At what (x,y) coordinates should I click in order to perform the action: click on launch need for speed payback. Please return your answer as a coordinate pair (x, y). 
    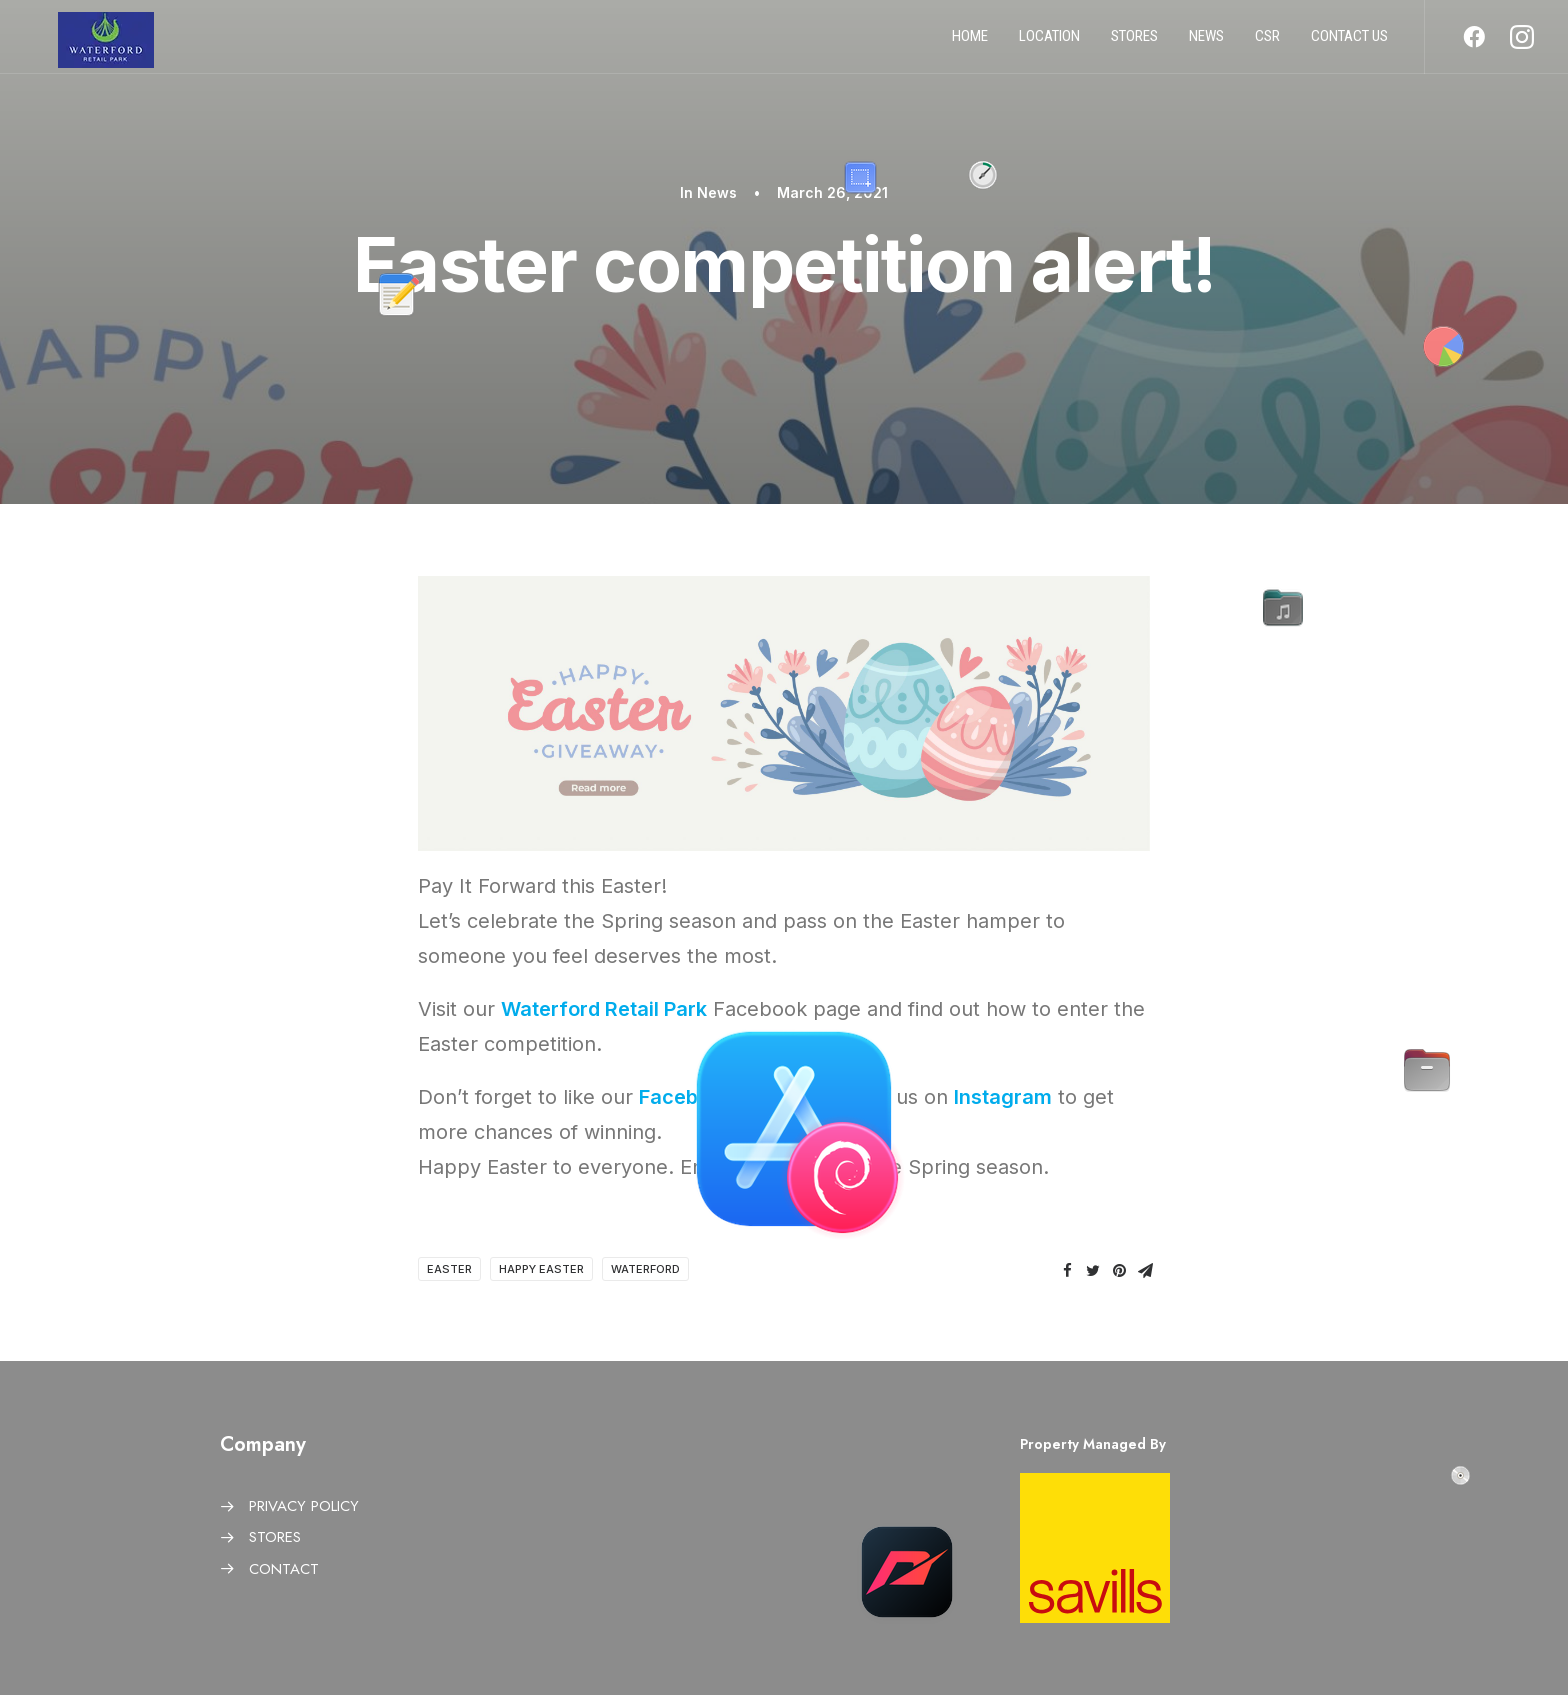
    Looking at the image, I should click on (907, 1572).